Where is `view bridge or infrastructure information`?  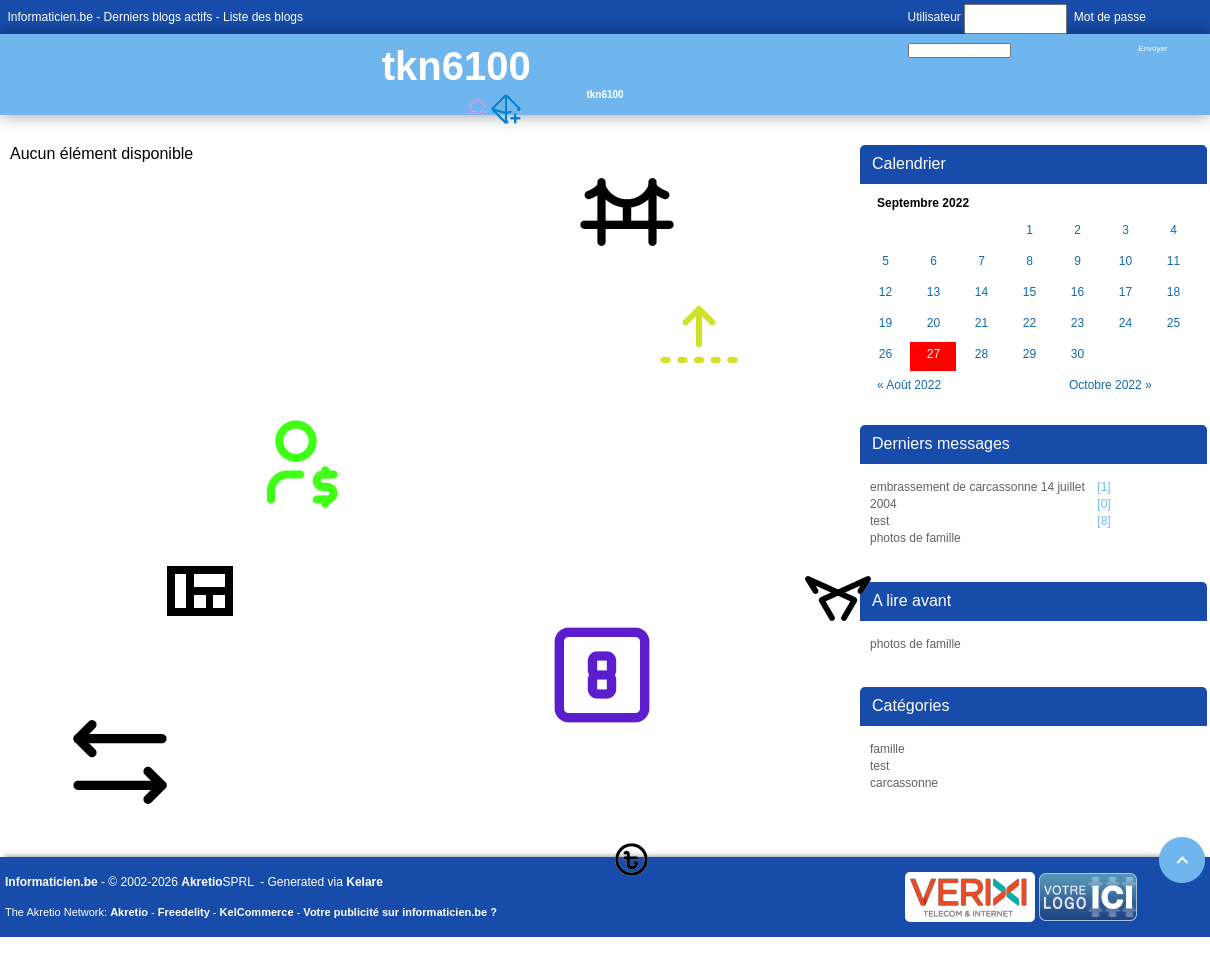 view bridge or infrastructure information is located at coordinates (627, 212).